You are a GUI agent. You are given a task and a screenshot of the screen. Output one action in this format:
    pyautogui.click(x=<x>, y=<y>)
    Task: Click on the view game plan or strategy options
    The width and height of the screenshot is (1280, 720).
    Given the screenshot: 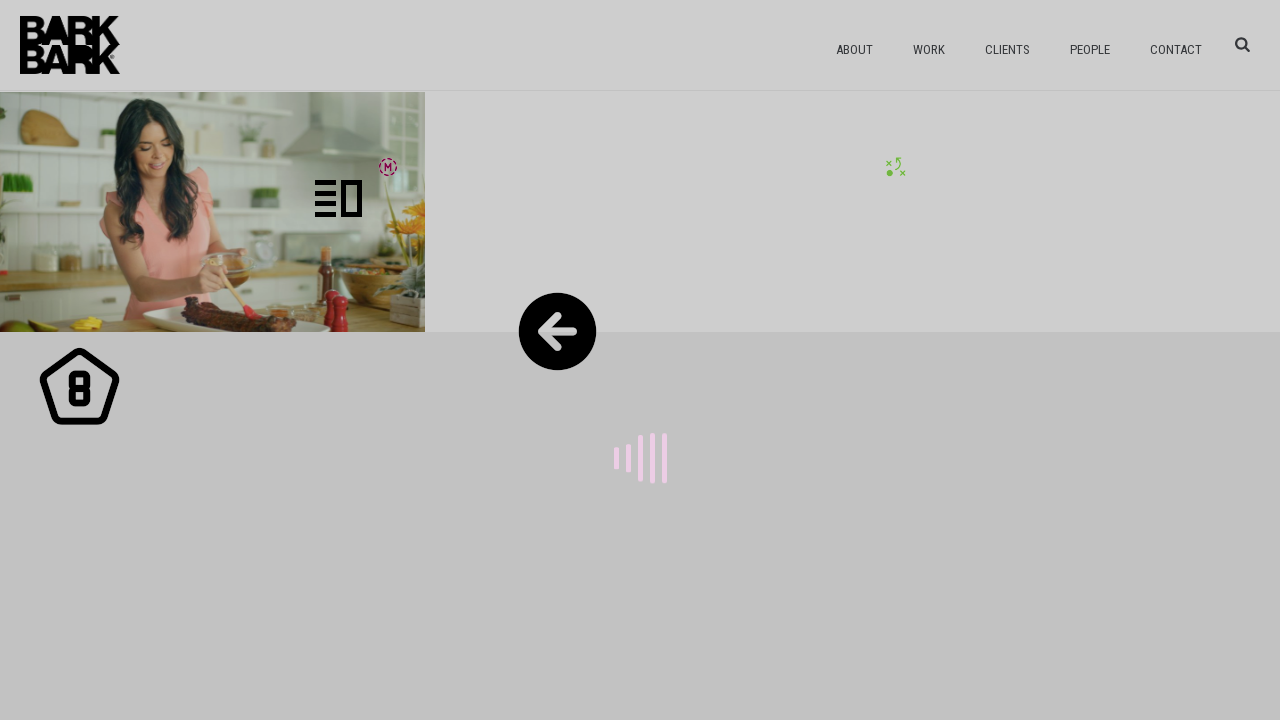 What is the action you would take?
    pyautogui.click(x=895, y=167)
    